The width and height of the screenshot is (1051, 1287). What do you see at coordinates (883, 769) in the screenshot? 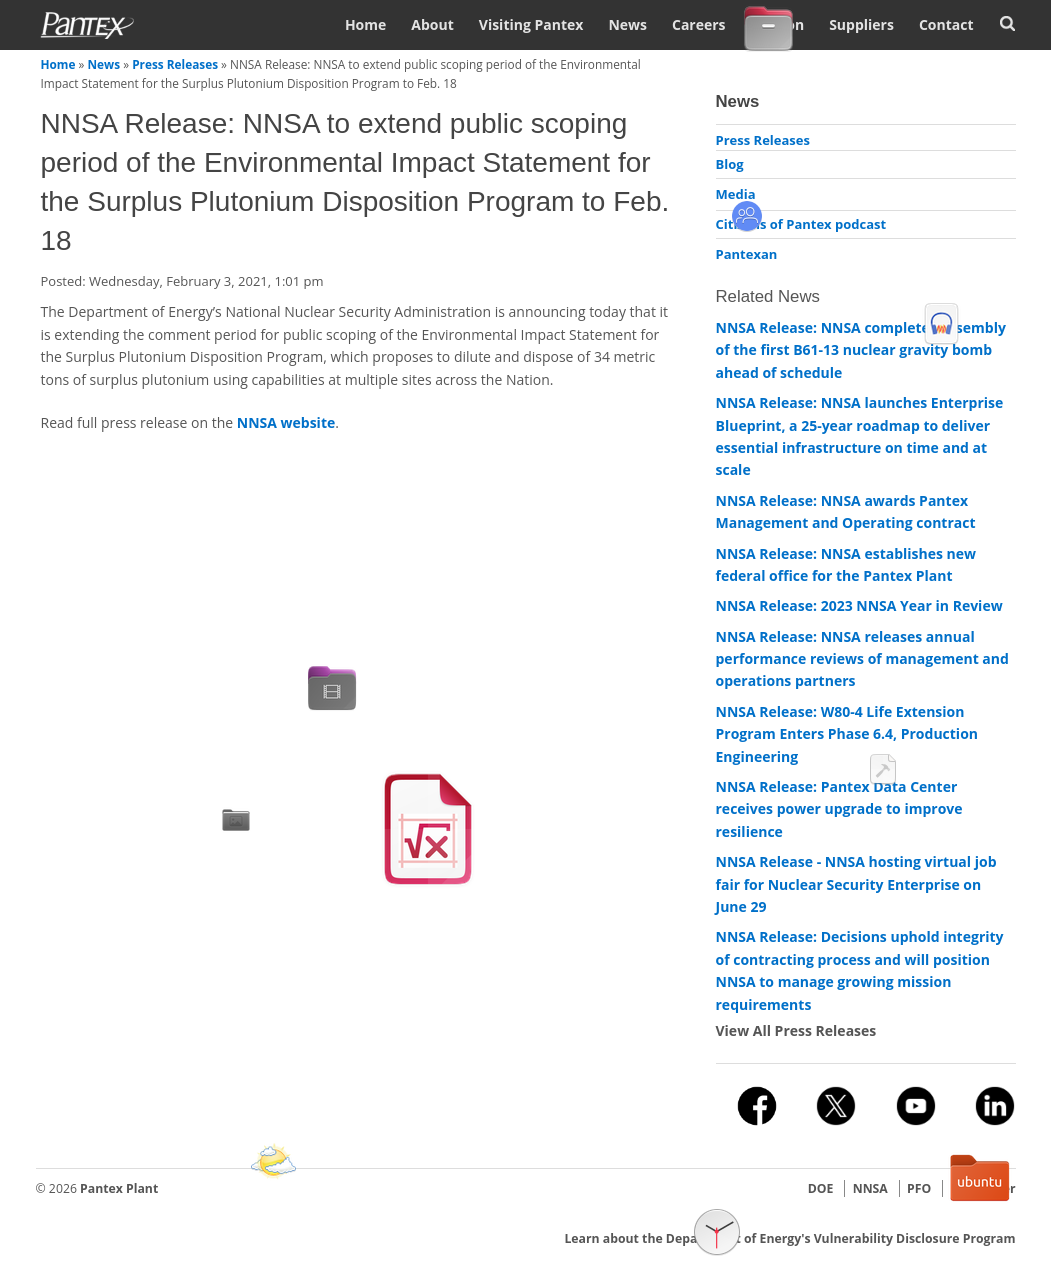
I see `a makefile or build configuration file` at bounding box center [883, 769].